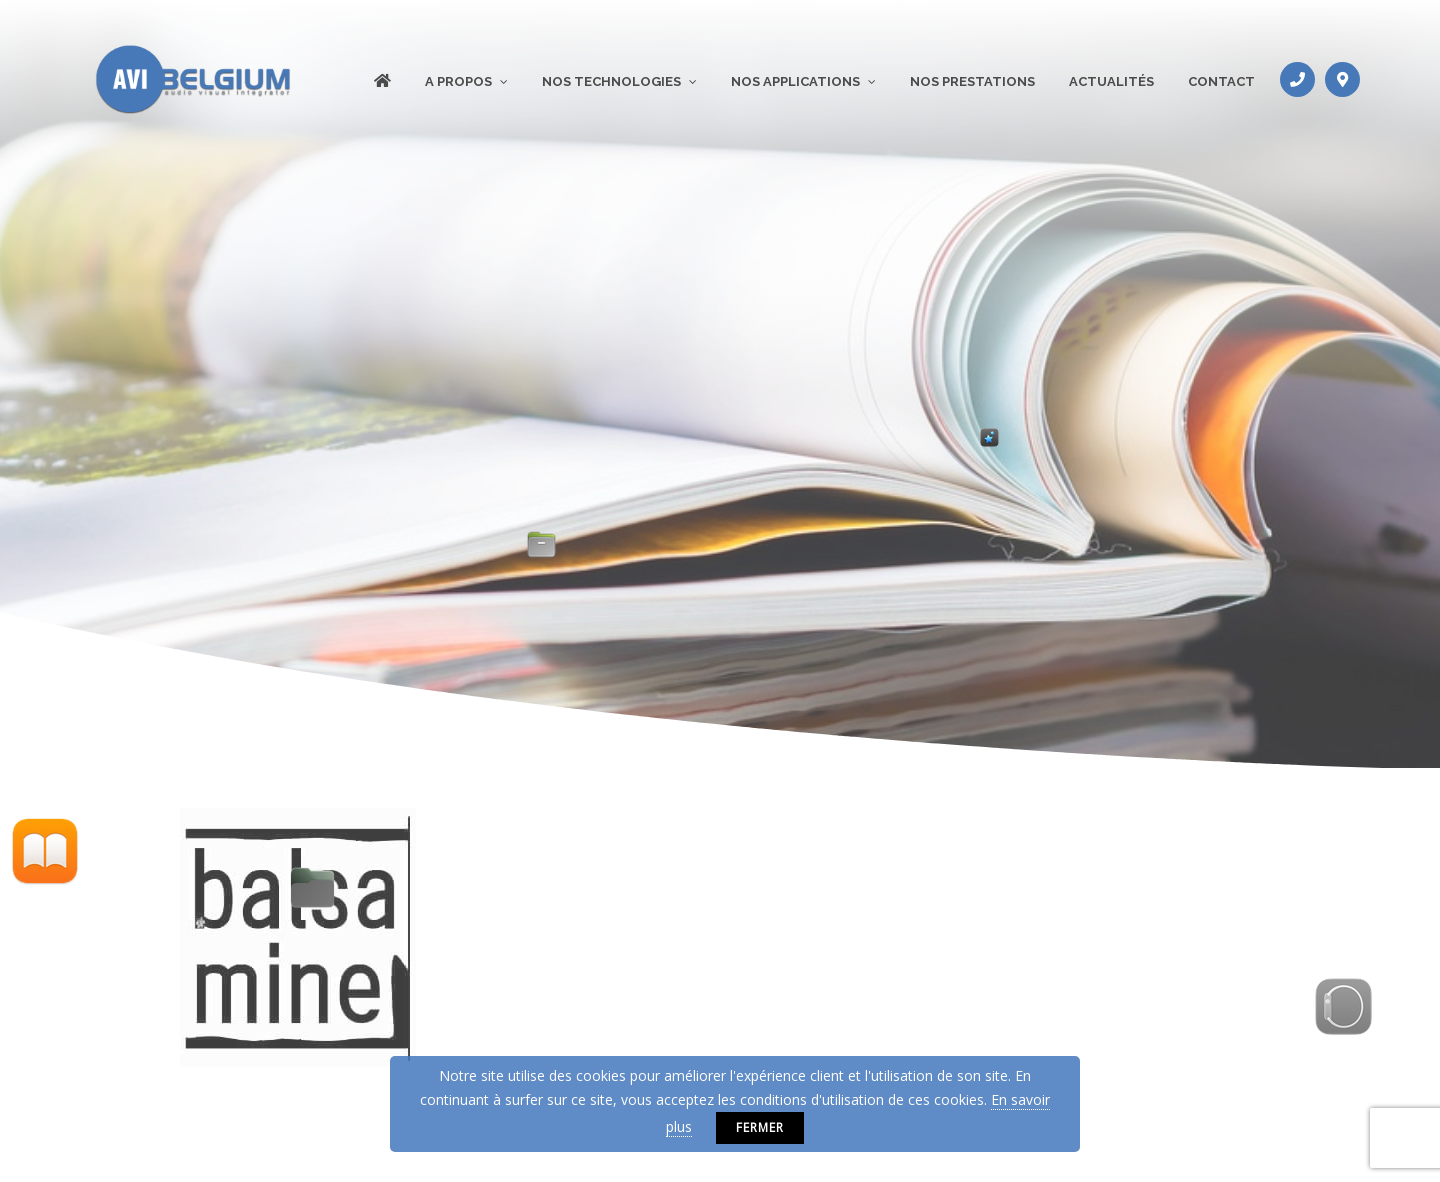  What do you see at coordinates (312, 887) in the screenshot?
I see `drop files here to add to folder` at bounding box center [312, 887].